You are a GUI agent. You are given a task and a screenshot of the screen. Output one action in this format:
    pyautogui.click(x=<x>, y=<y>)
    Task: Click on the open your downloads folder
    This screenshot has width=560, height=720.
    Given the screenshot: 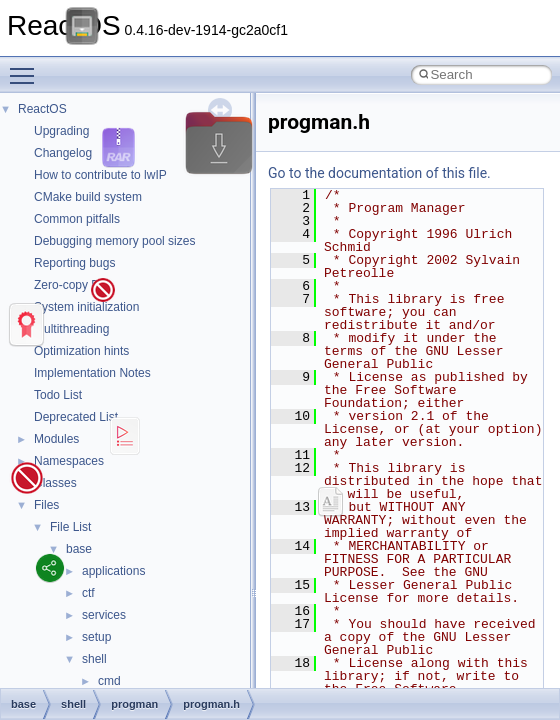 What is the action you would take?
    pyautogui.click(x=219, y=143)
    